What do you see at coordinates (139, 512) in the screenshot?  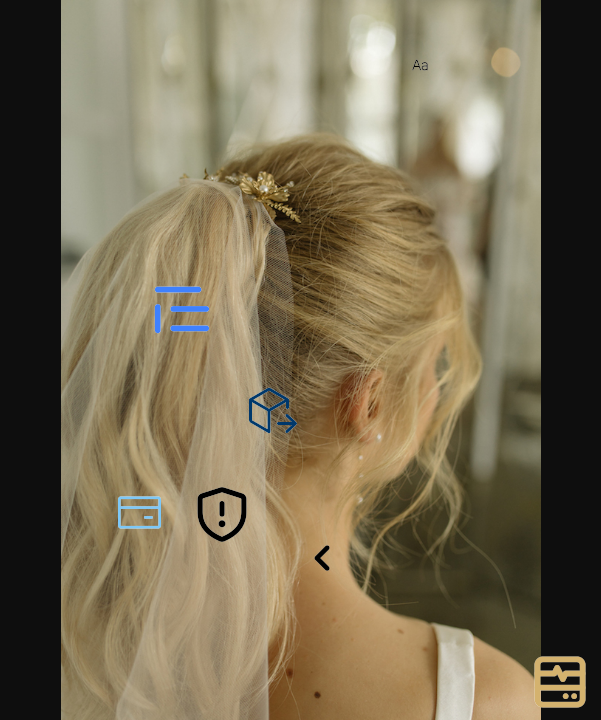 I see `manage payment methods` at bounding box center [139, 512].